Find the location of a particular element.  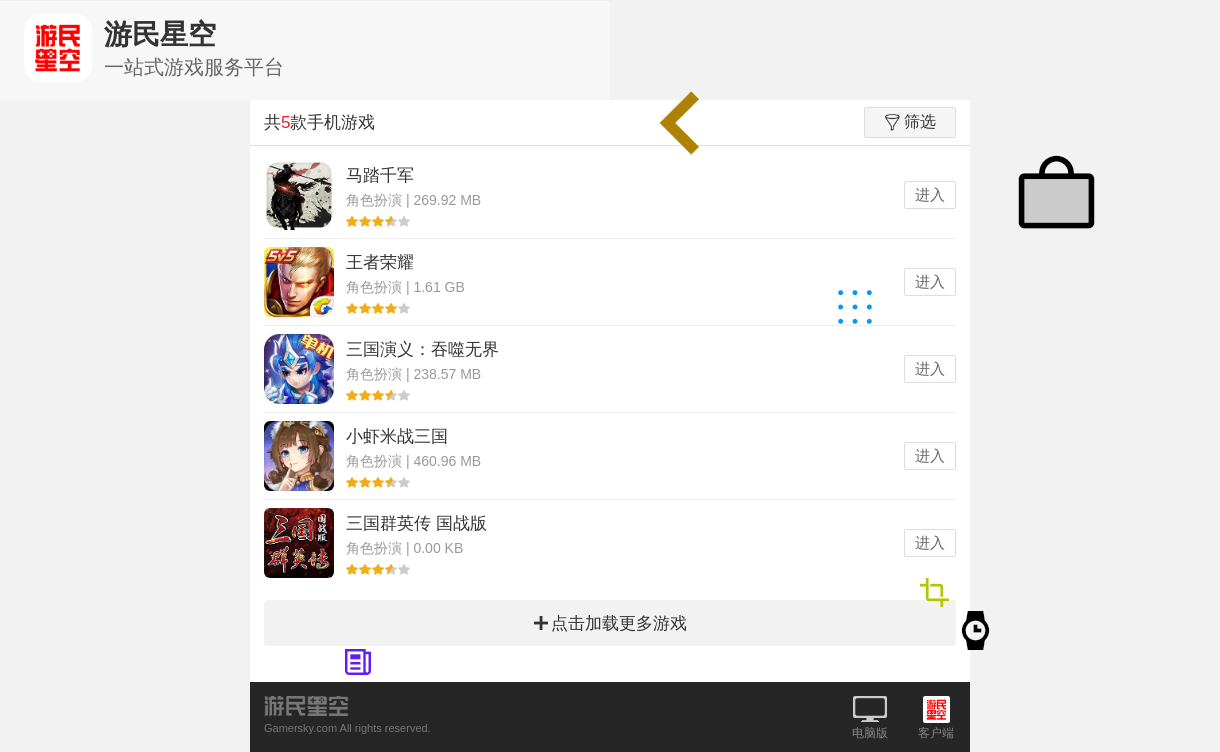

open app drawer or launcher is located at coordinates (855, 307).